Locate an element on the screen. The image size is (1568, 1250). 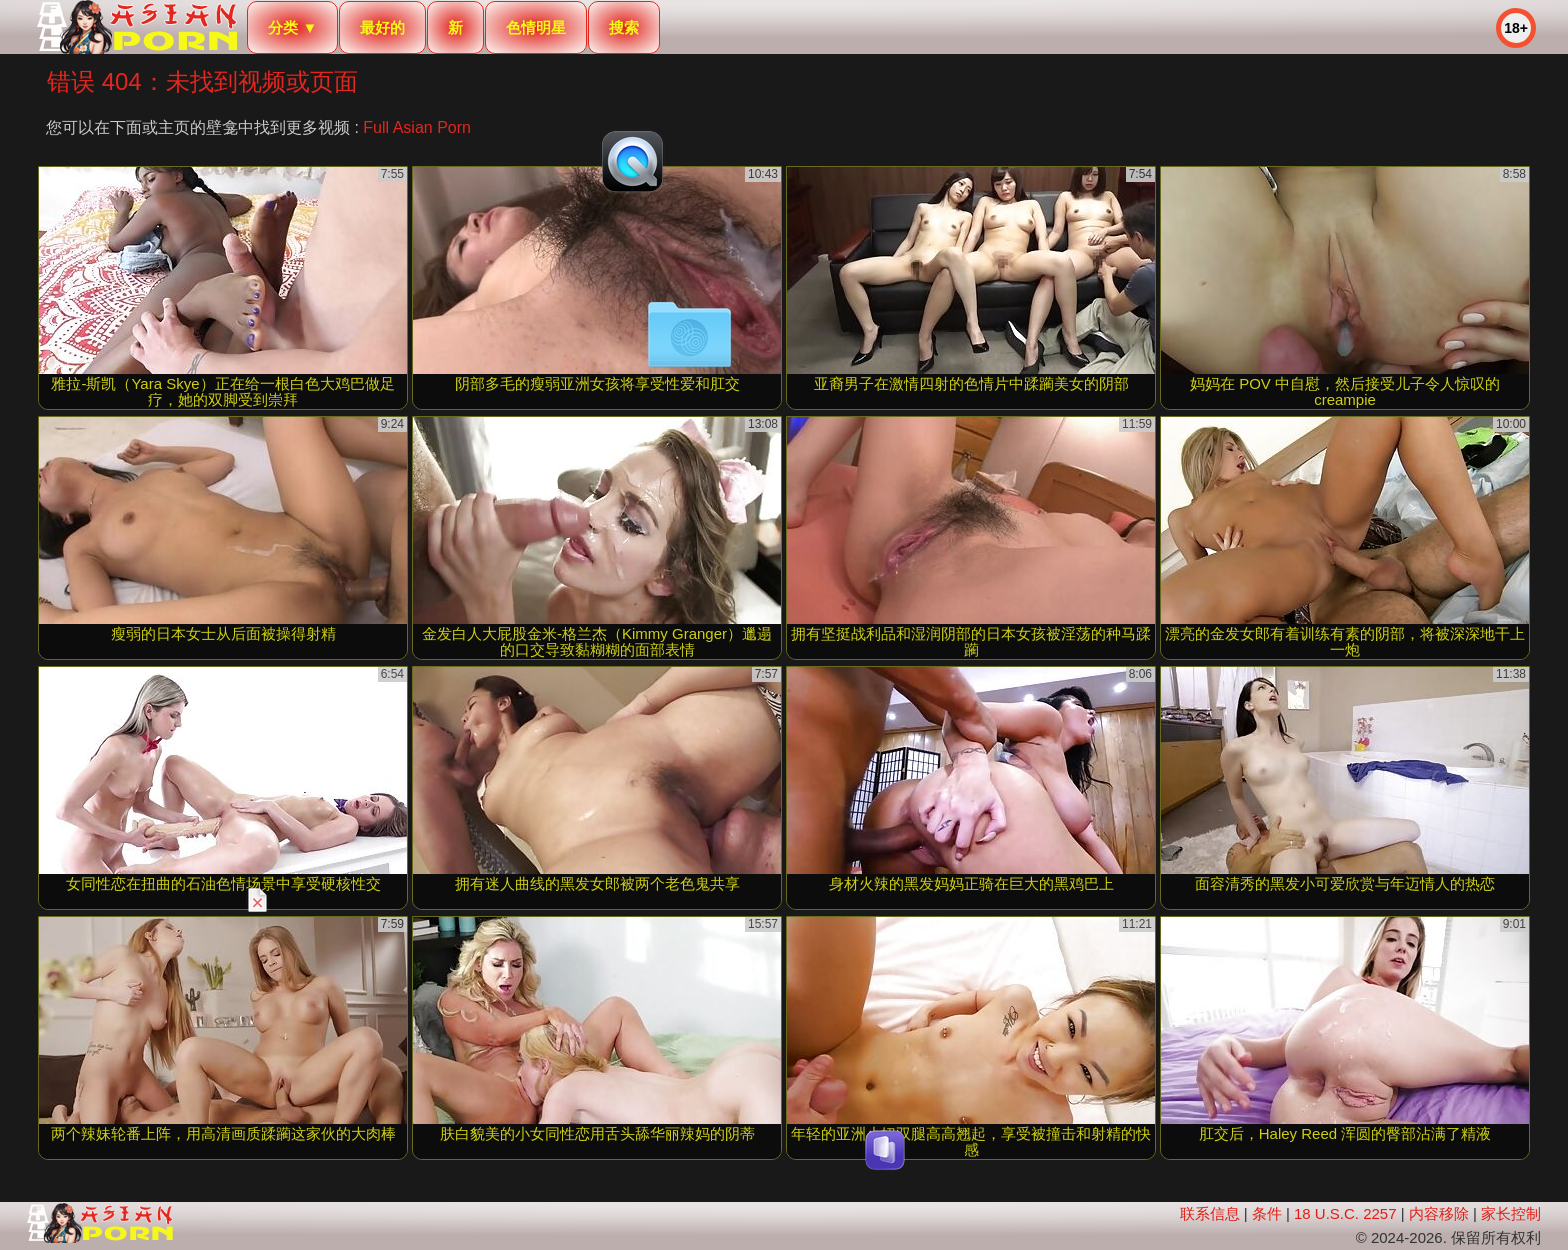
open QuickTime Player to watch videos is located at coordinates (632, 161).